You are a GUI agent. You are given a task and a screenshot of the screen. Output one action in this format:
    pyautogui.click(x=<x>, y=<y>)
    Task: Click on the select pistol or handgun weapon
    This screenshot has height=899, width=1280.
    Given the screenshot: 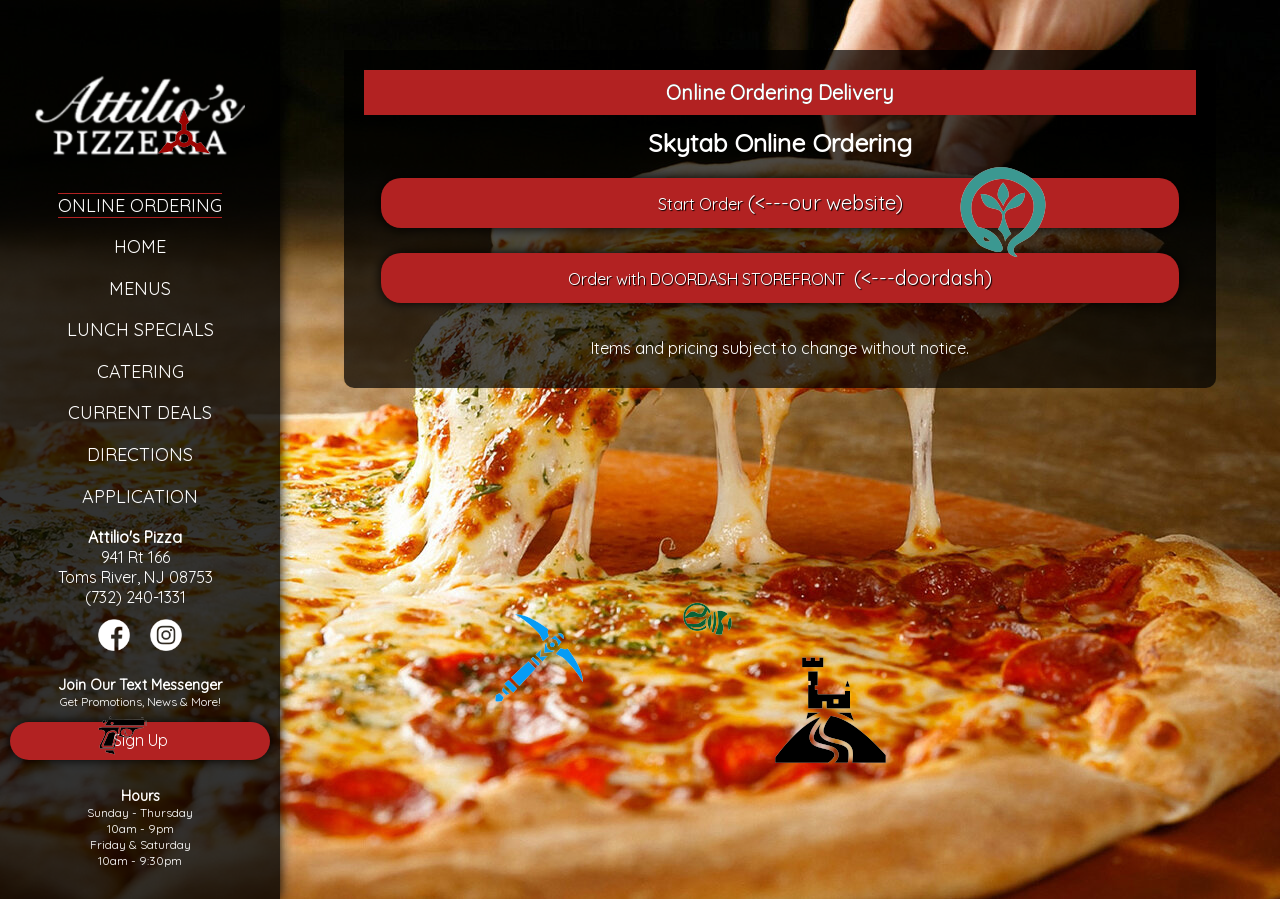 What is the action you would take?
    pyautogui.click(x=122, y=735)
    